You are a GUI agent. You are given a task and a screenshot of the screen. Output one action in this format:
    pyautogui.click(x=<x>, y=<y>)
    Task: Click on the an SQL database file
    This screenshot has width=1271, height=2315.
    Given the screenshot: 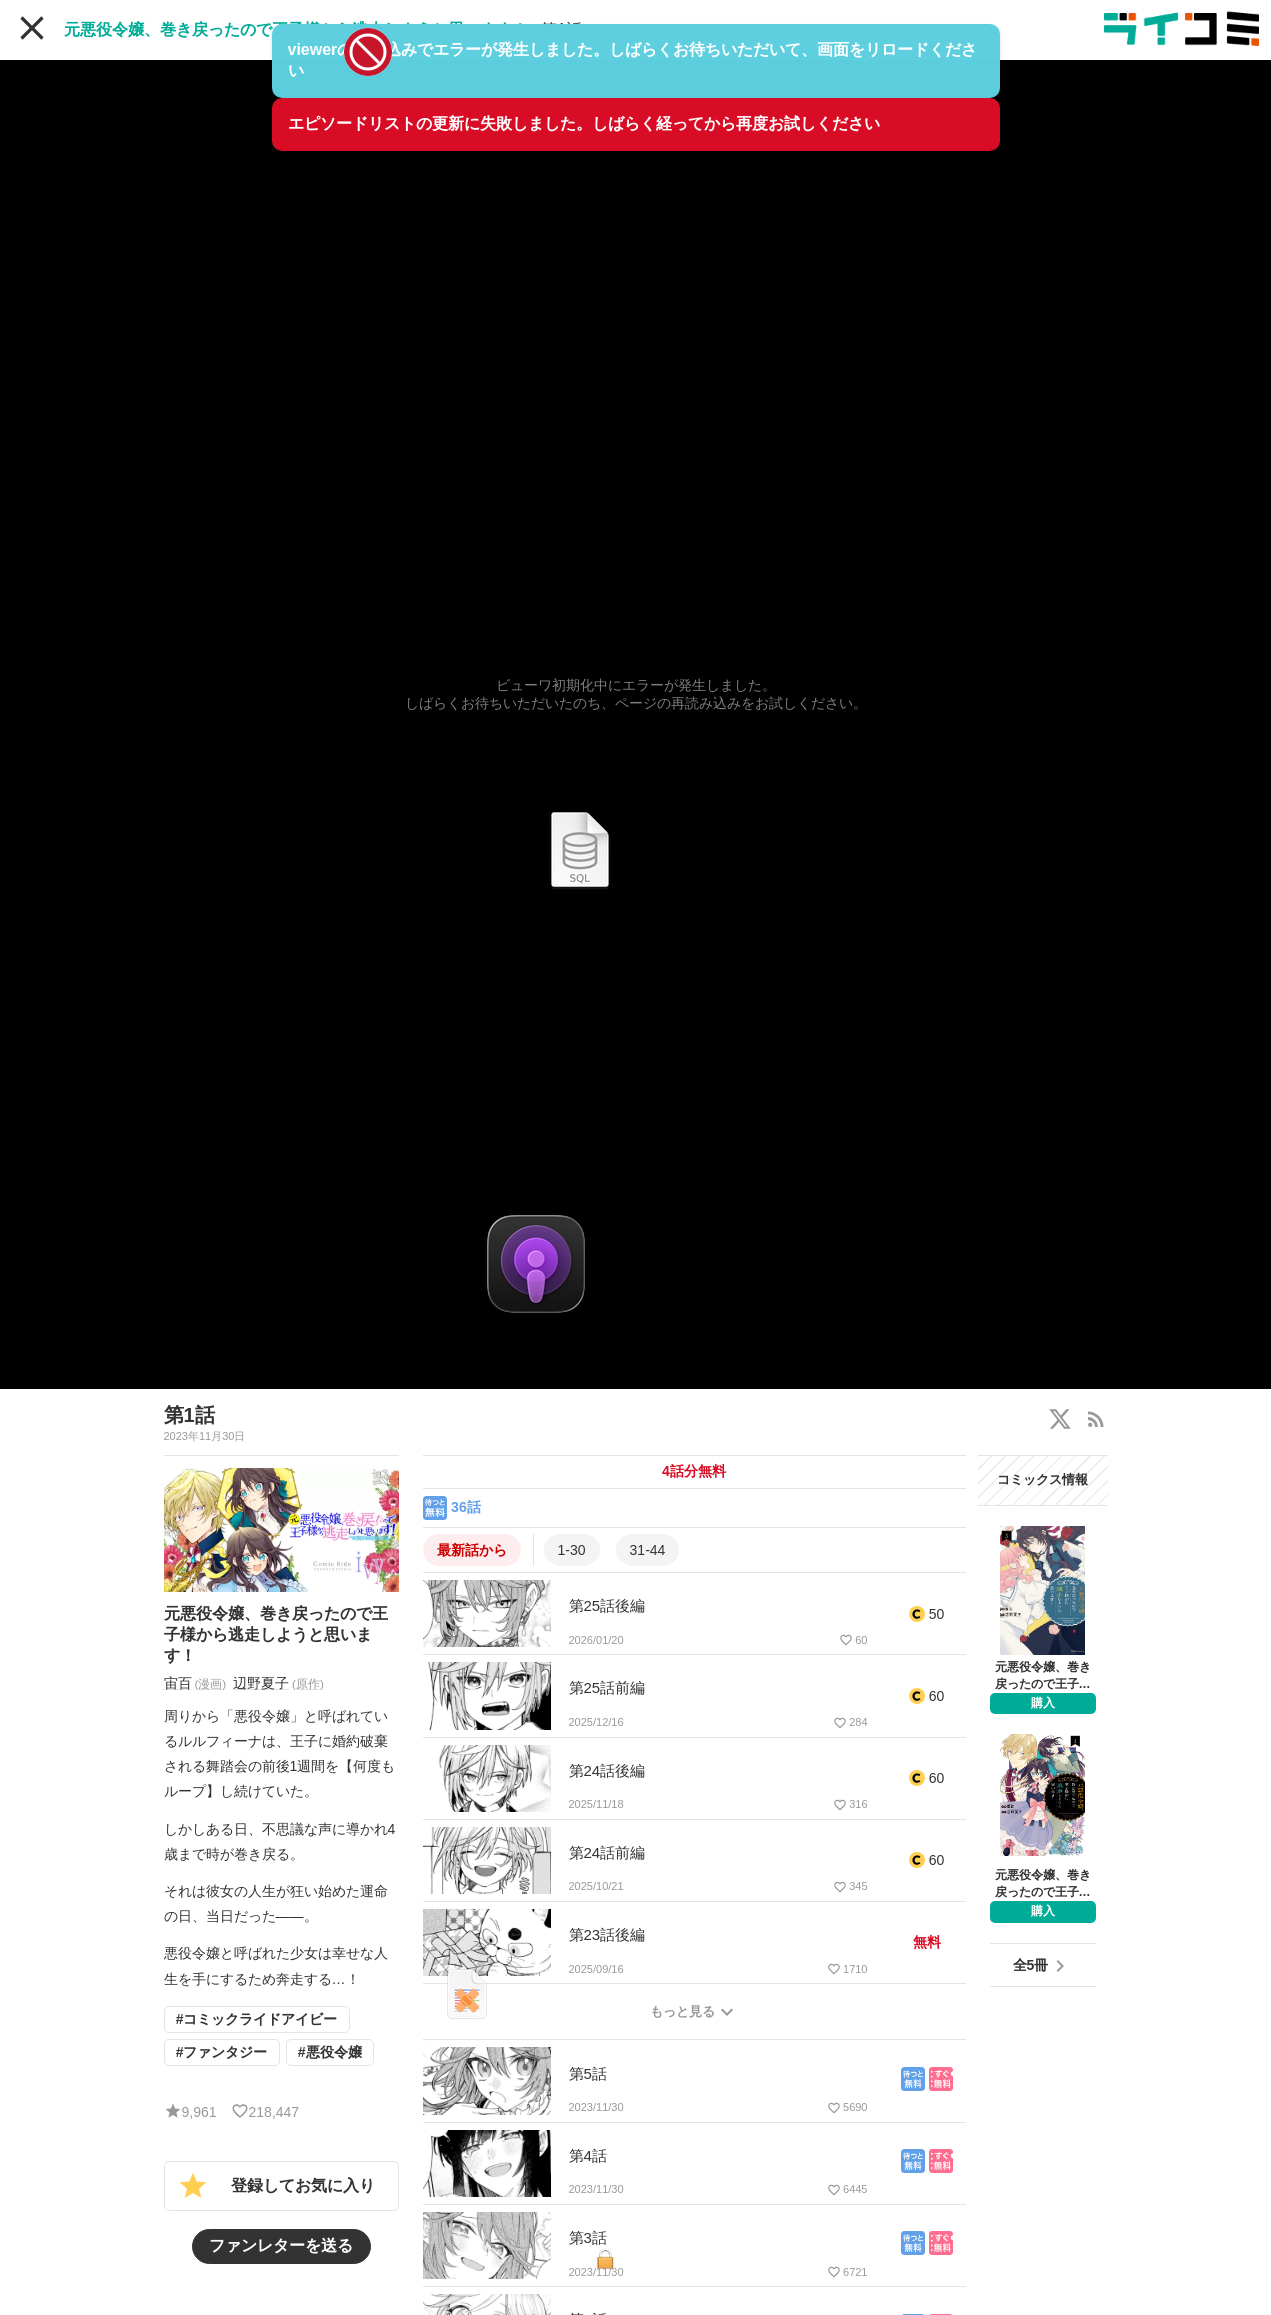 What is the action you would take?
    pyautogui.click(x=580, y=851)
    